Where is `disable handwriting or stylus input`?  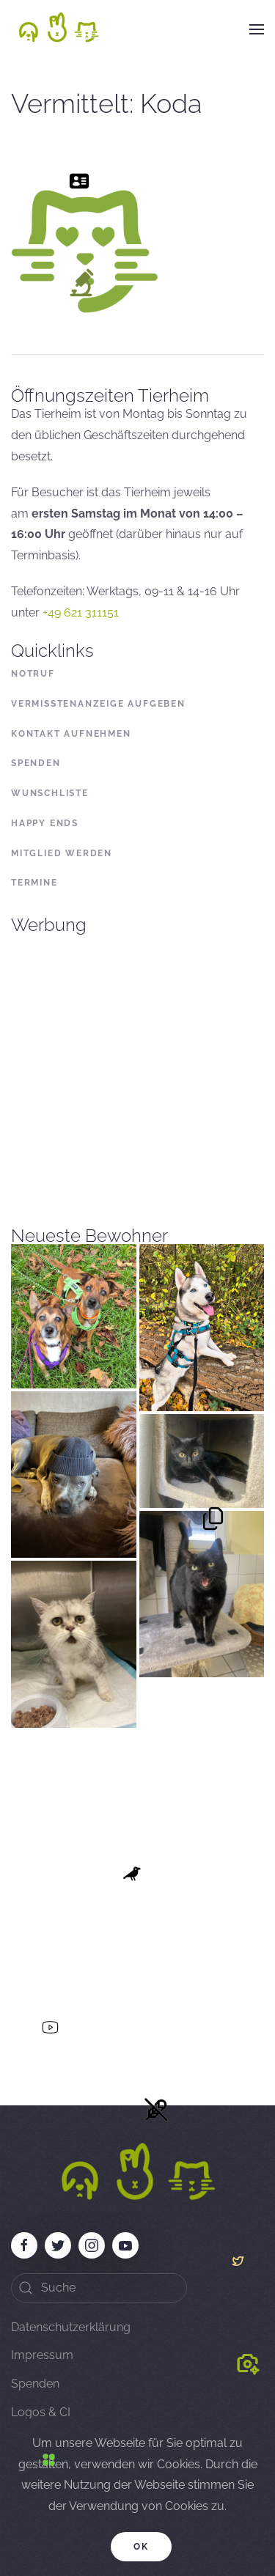 disable handwriting or stylus input is located at coordinates (156, 2110).